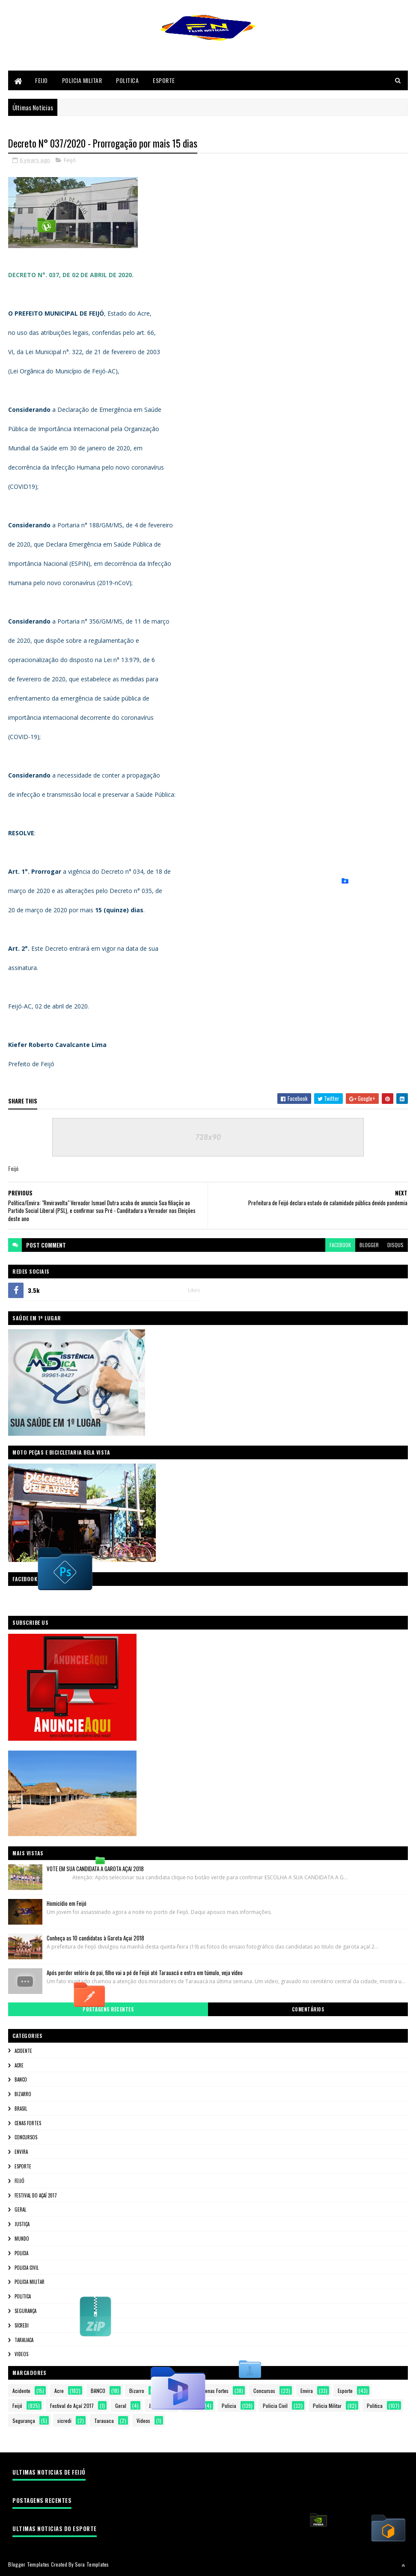  Describe the element at coordinates (100, 1860) in the screenshot. I see `open desktop folder` at that location.